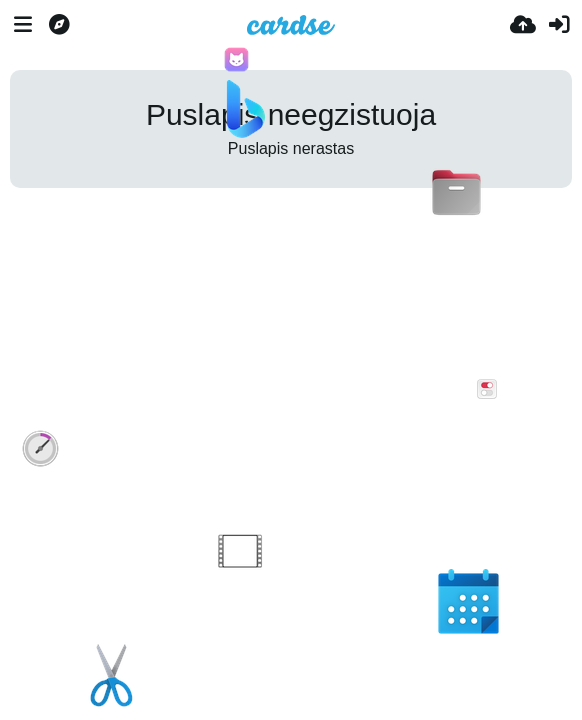 The height and width of the screenshot is (720, 582). What do you see at coordinates (240, 556) in the screenshot?
I see `view video or film content` at bounding box center [240, 556].